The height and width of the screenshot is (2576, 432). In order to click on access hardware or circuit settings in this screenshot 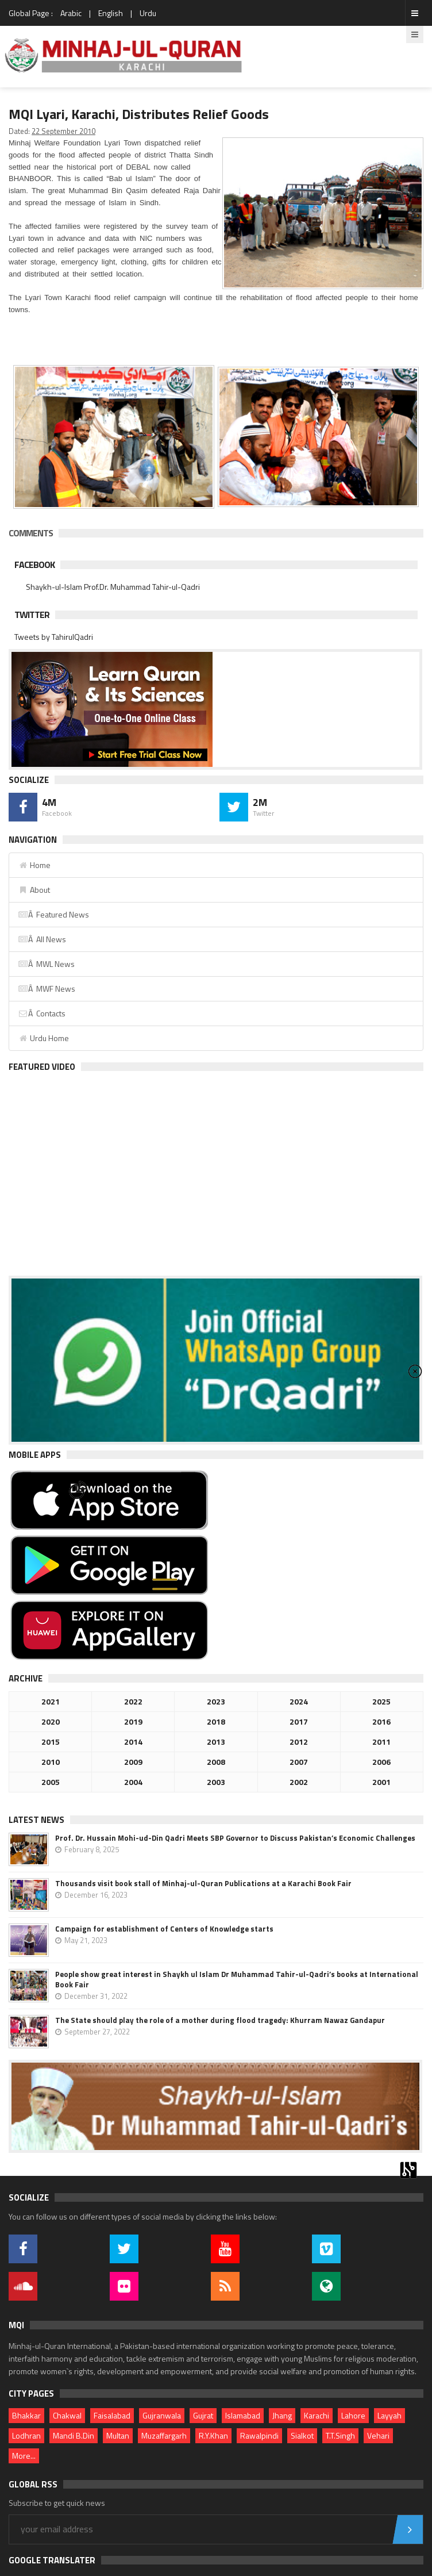, I will do `click(408, 2170)`.